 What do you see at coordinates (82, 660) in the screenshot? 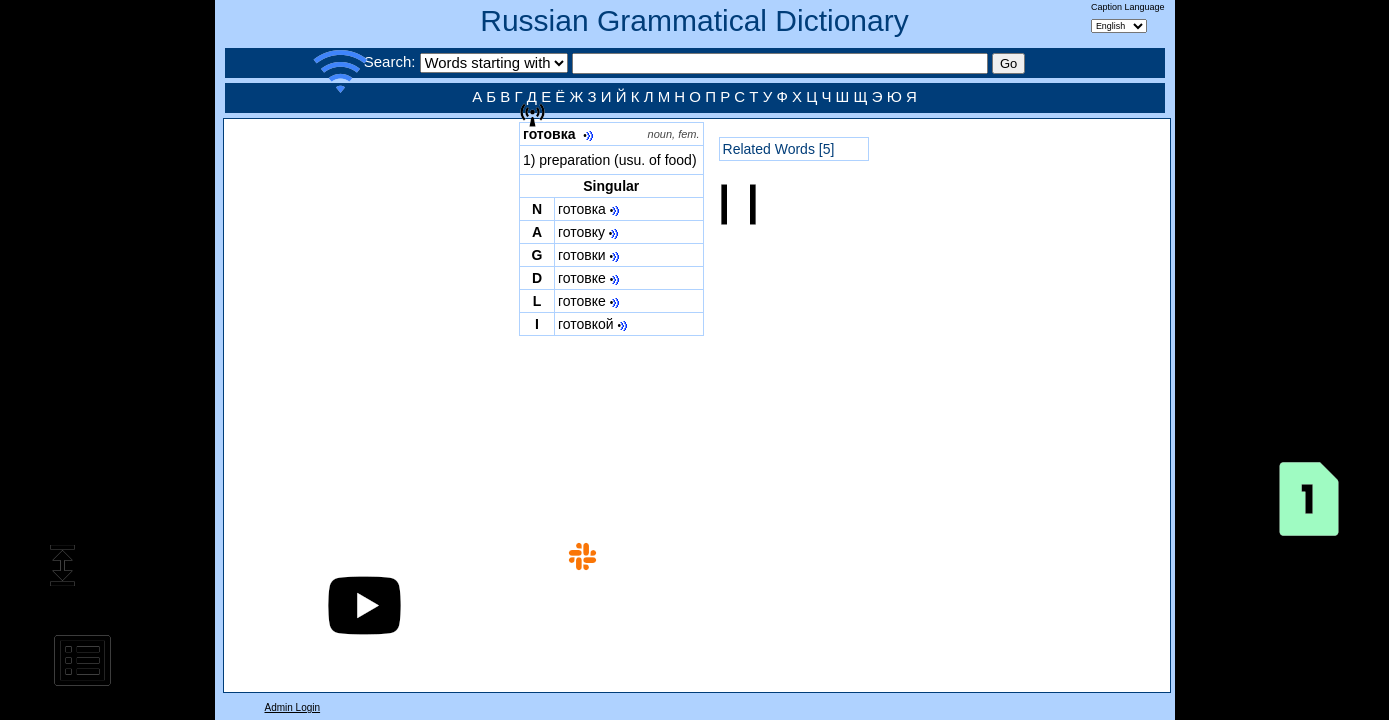
I see `switch to list view` at bounding box center [82, 660].